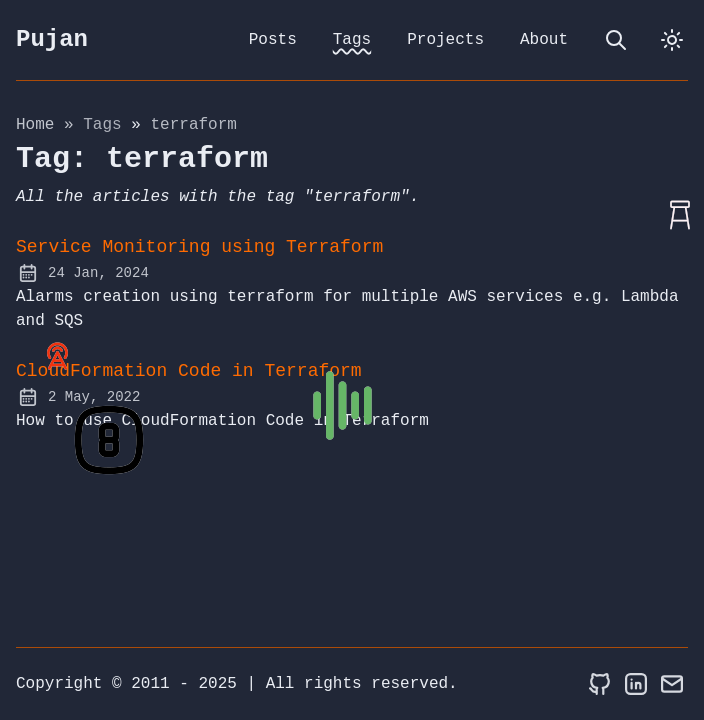  I want to click on indicates cellular network signal or coverage, so click(57, 356).